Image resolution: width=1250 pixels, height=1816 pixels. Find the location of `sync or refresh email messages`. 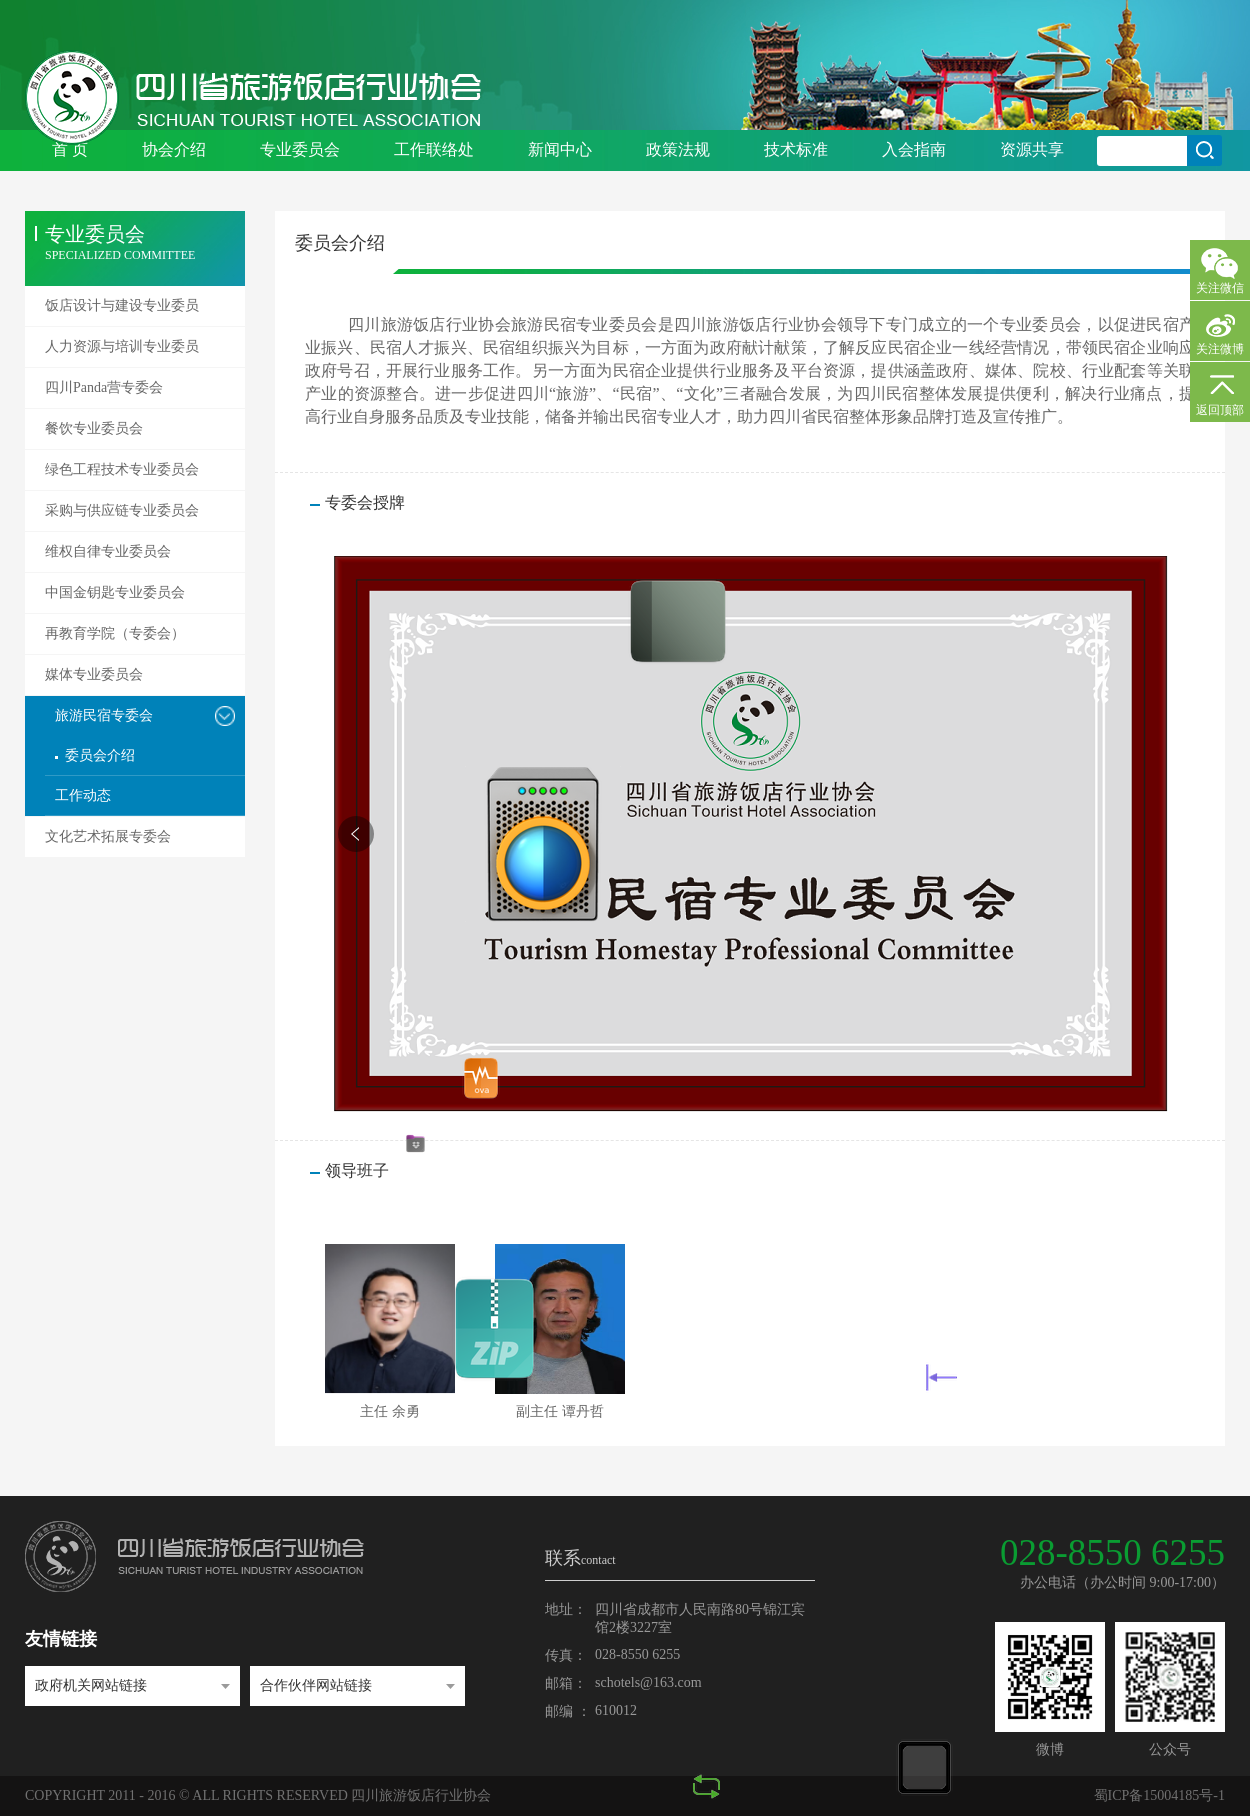

sync or refresh email messages is located at coordinates (706, 1786).